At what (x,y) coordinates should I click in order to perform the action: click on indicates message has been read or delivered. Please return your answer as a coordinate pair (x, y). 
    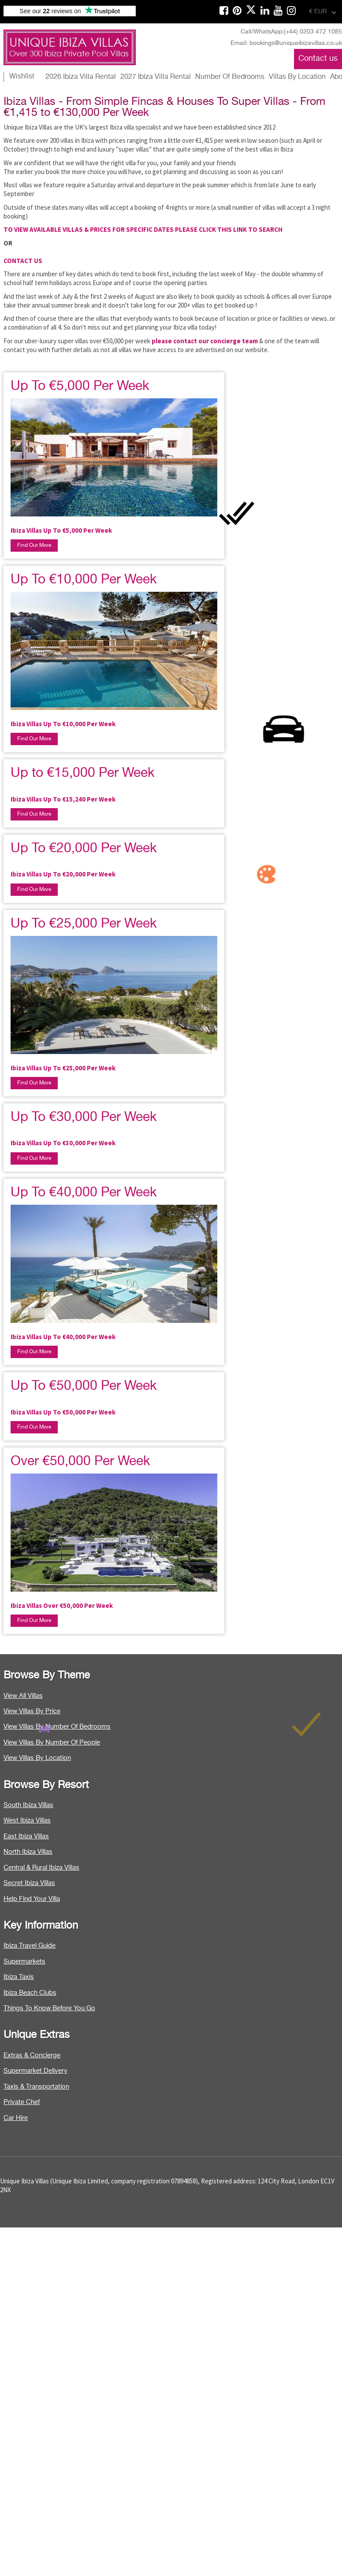
    Looking at the image, I should click on (237, 513).